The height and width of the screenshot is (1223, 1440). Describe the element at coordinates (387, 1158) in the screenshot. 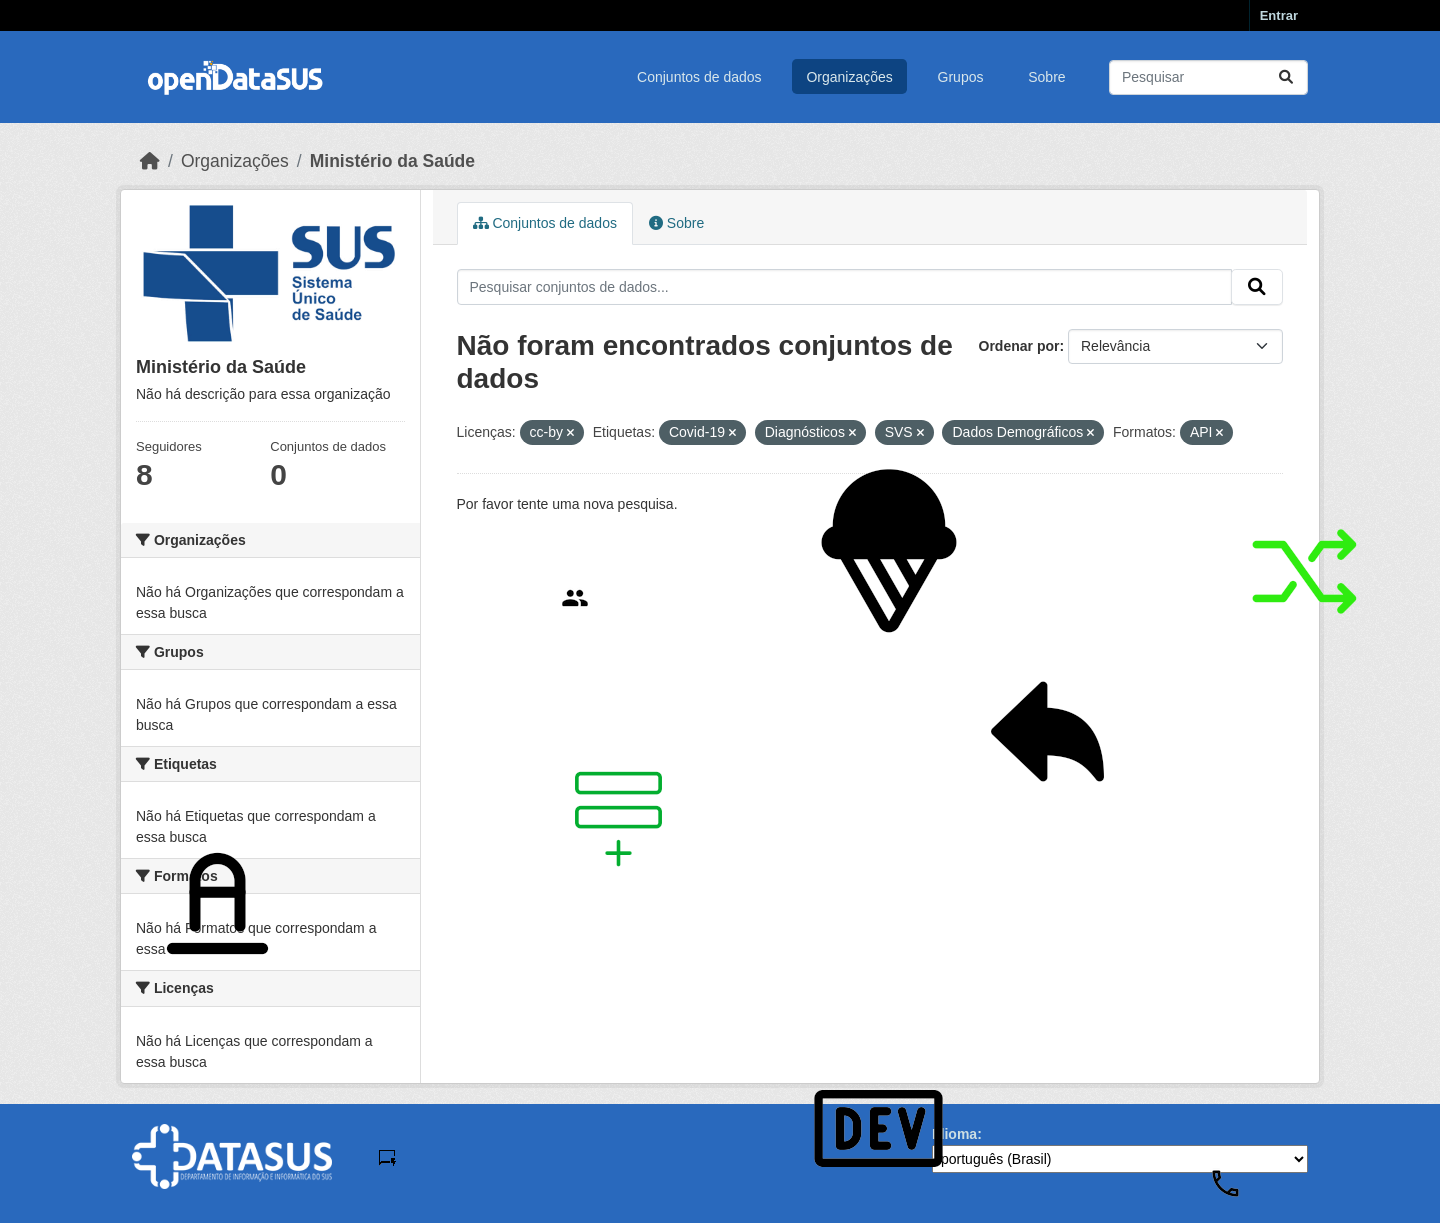

I see `send a quick reply to a message` at that location.